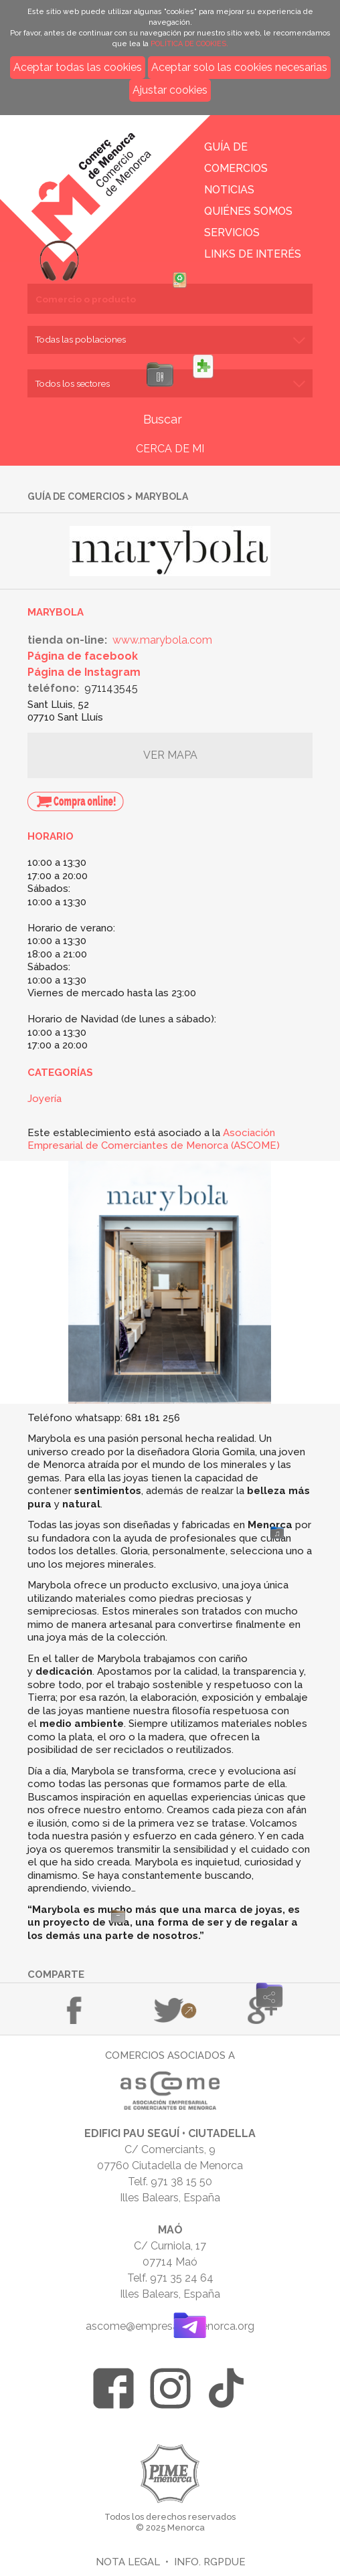  I want to click on open your music folder, so click(277, 1532).